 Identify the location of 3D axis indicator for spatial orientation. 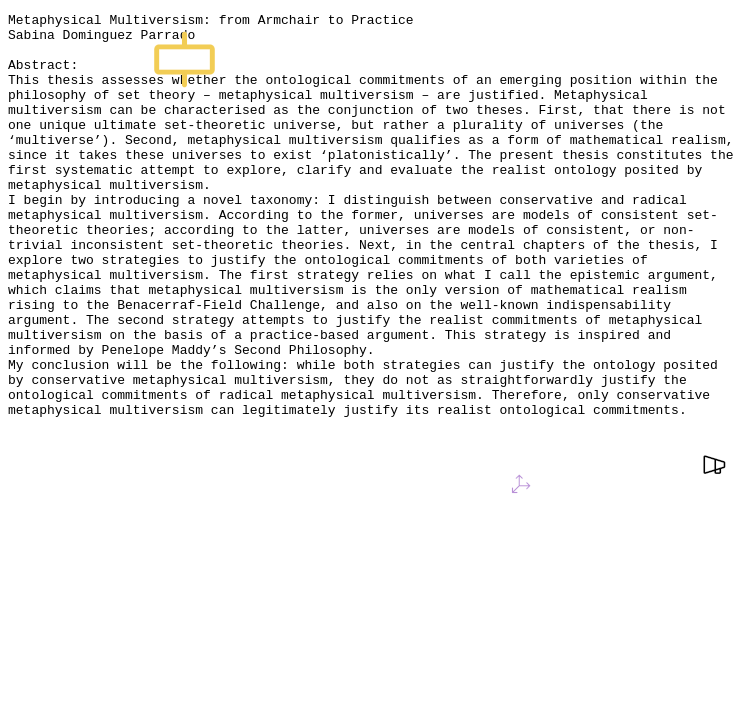
(520, 485).